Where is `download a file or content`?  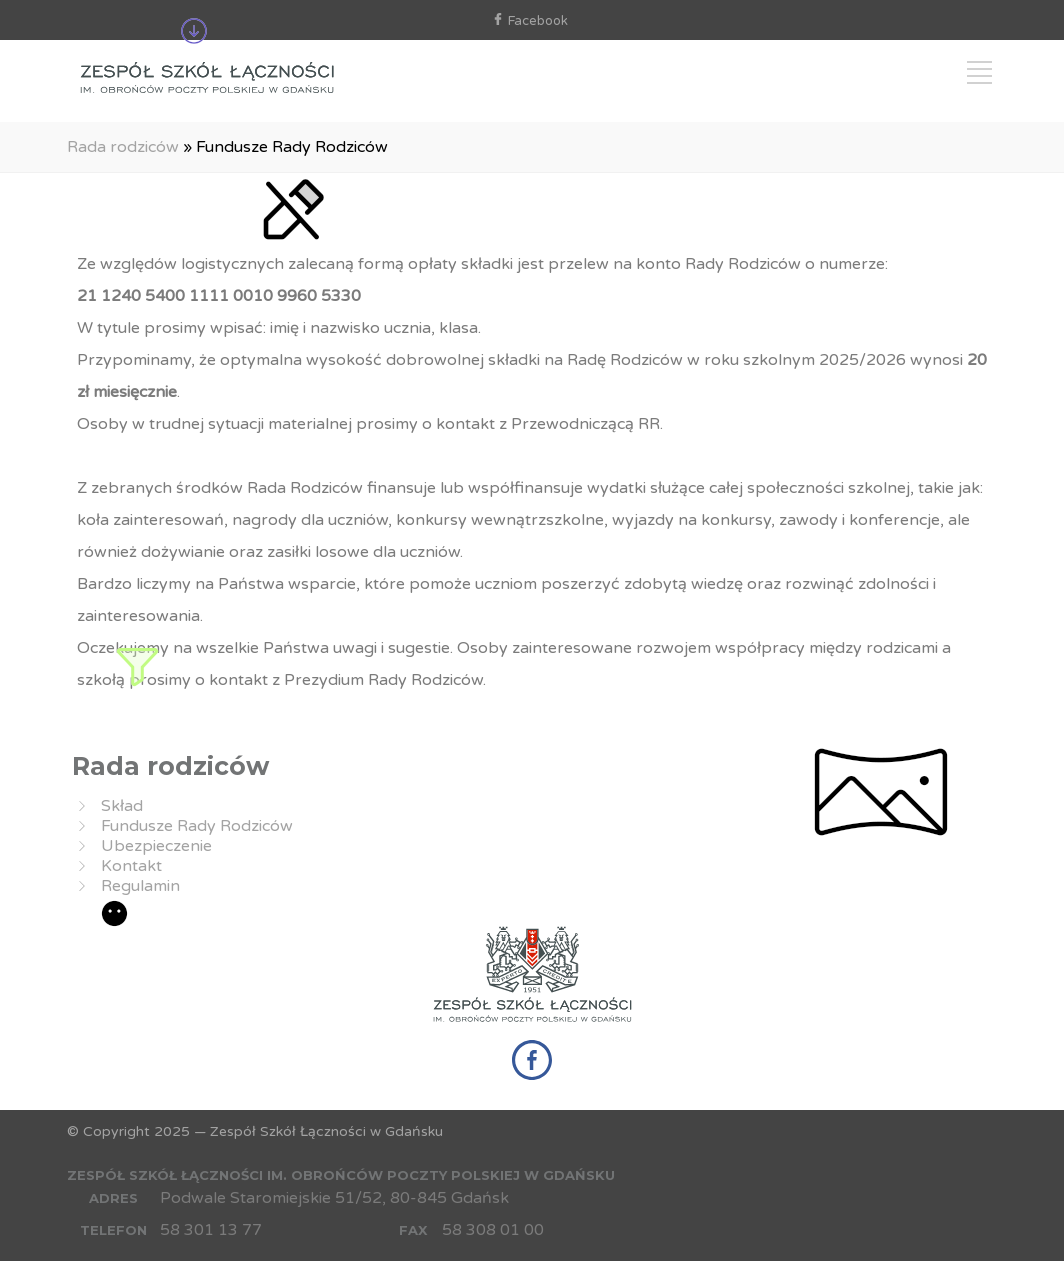
download a file or content is located at coordinates (194, 31).